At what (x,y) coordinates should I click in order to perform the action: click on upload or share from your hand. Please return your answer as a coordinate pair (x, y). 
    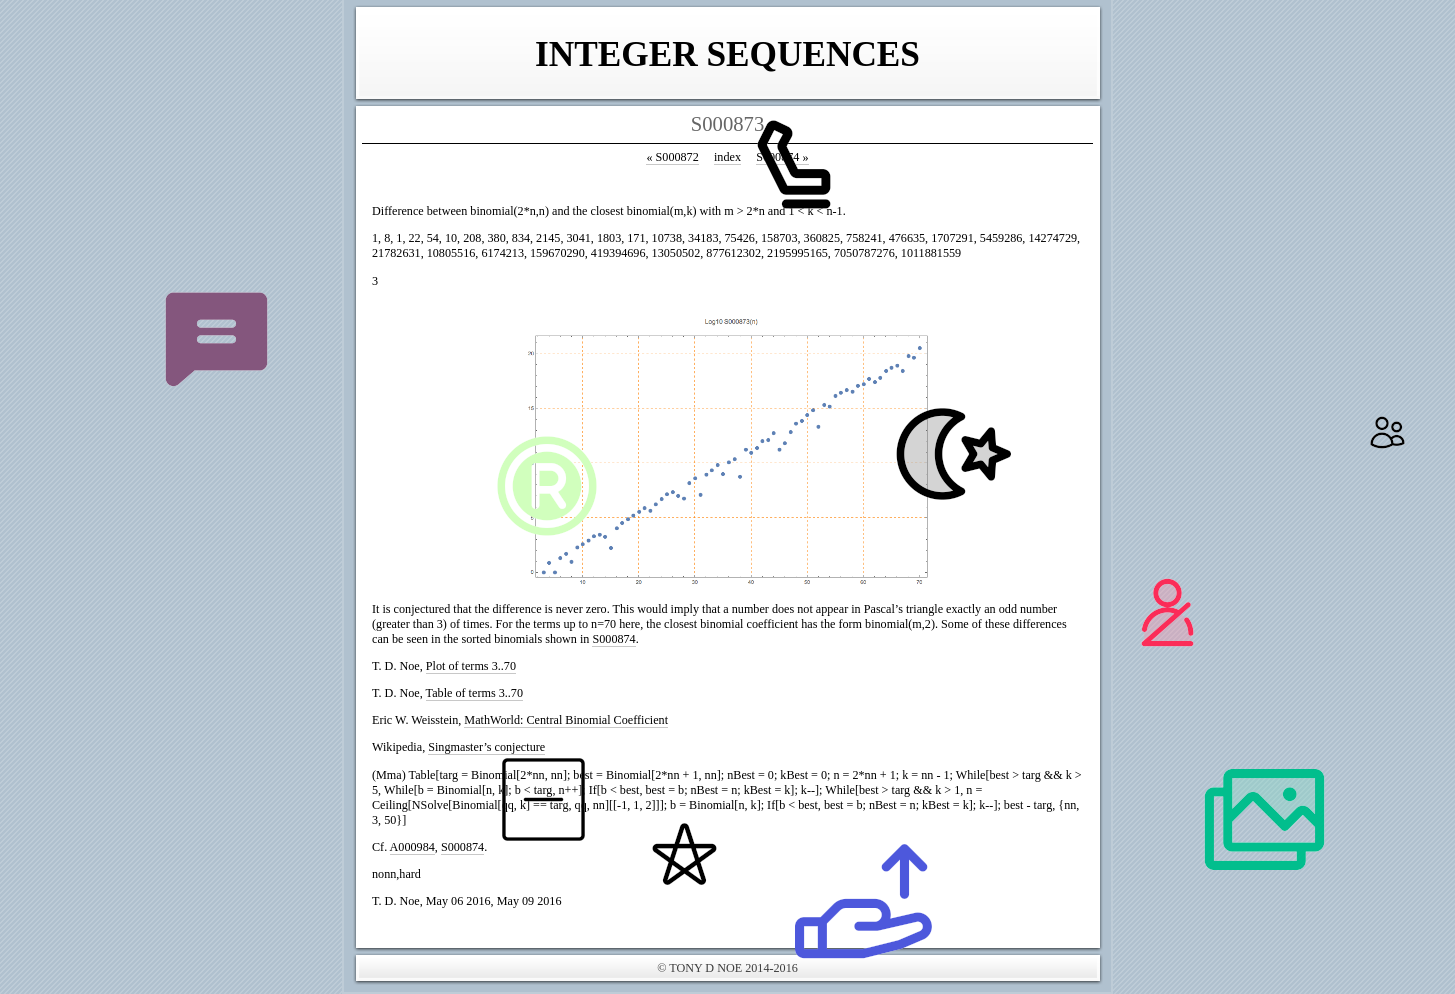
    Looking at the image, I should click on (868, 908).